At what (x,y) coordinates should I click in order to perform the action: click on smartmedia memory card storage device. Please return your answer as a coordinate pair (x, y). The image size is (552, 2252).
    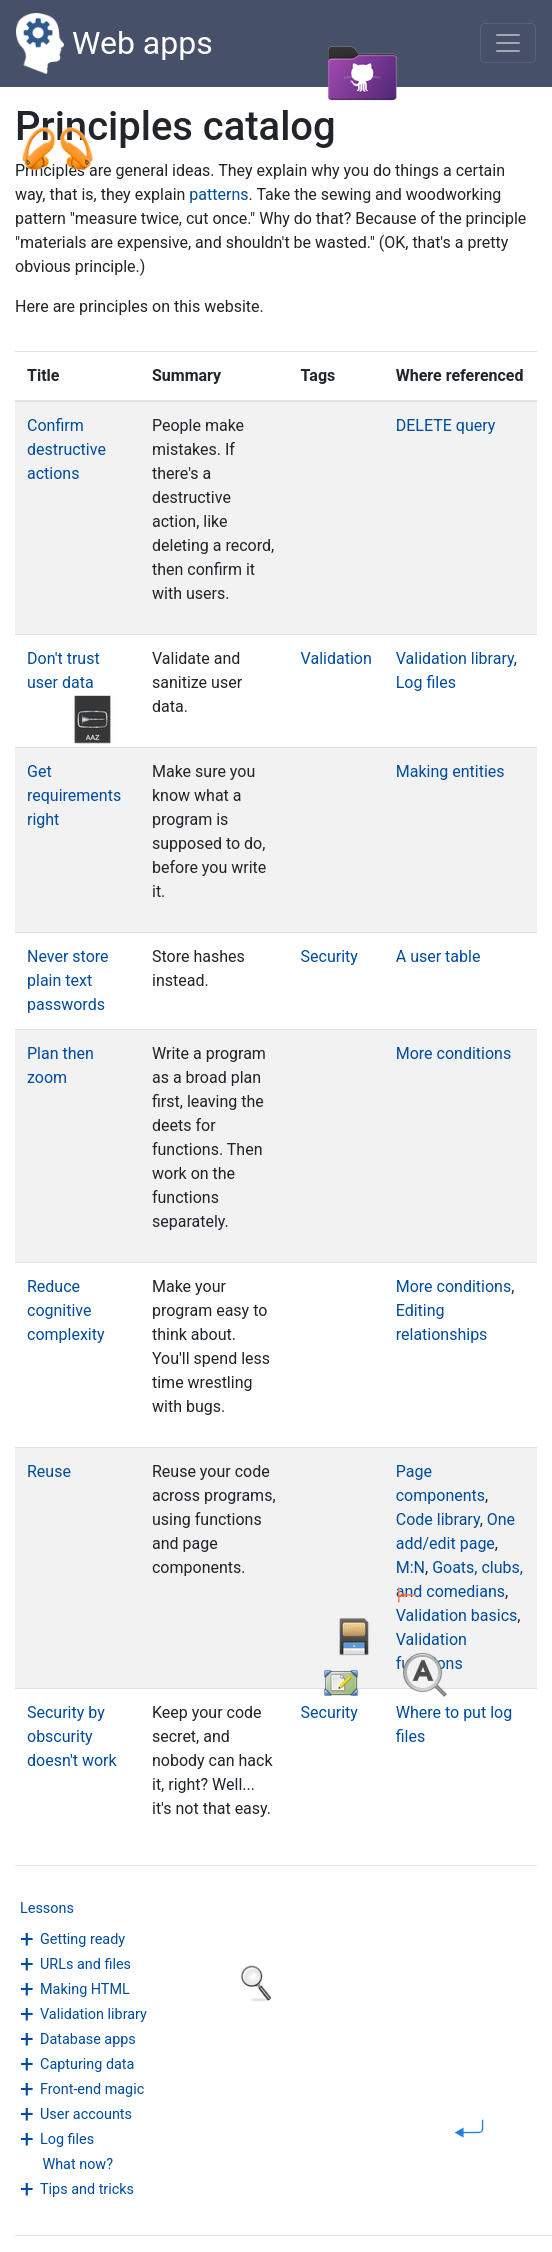
    Looking at the image, I should click on (354, 1637).